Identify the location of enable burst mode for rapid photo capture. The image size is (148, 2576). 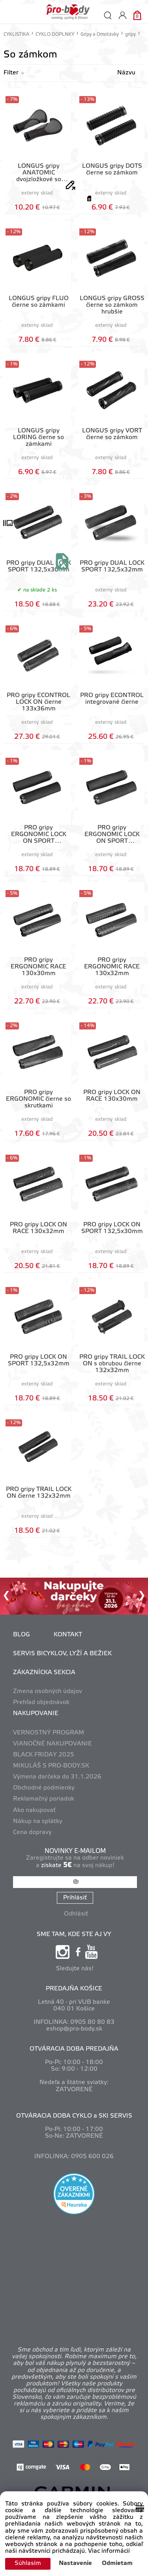
(8, 523).